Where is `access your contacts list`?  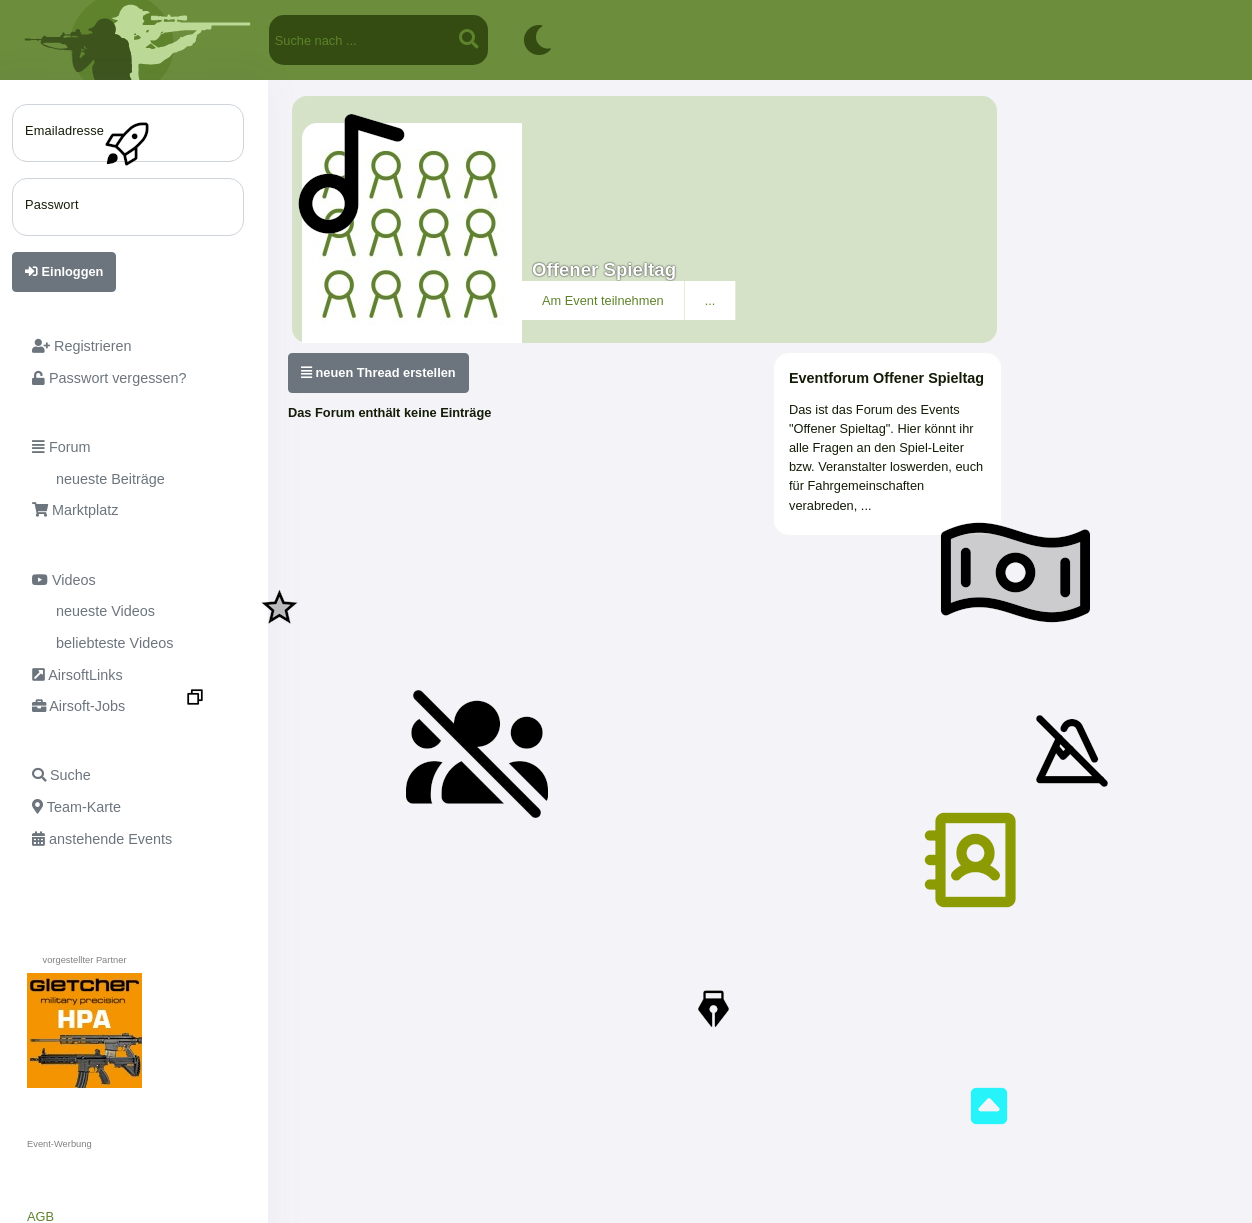
access your contacts list is located at coordinates (972, 860).